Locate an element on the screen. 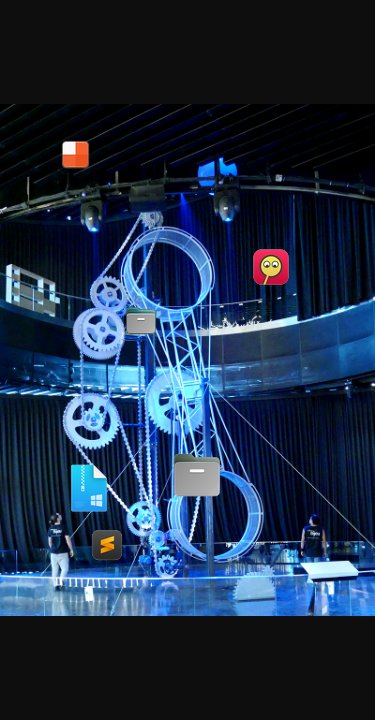 The image size is (375, 720). open the file manager application is located at coordinates (197, 475).